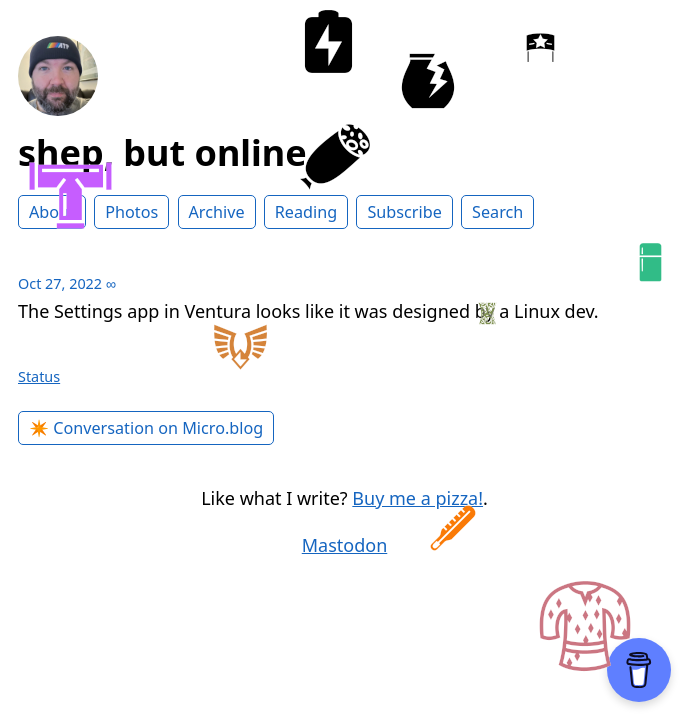 Image resolution: width=689 pixels, height=720 pixels. What do you see at coordinates (428, 81) in the screenshot?
I see `indicates a broken or damaged item` at bounding box center [428, 81].